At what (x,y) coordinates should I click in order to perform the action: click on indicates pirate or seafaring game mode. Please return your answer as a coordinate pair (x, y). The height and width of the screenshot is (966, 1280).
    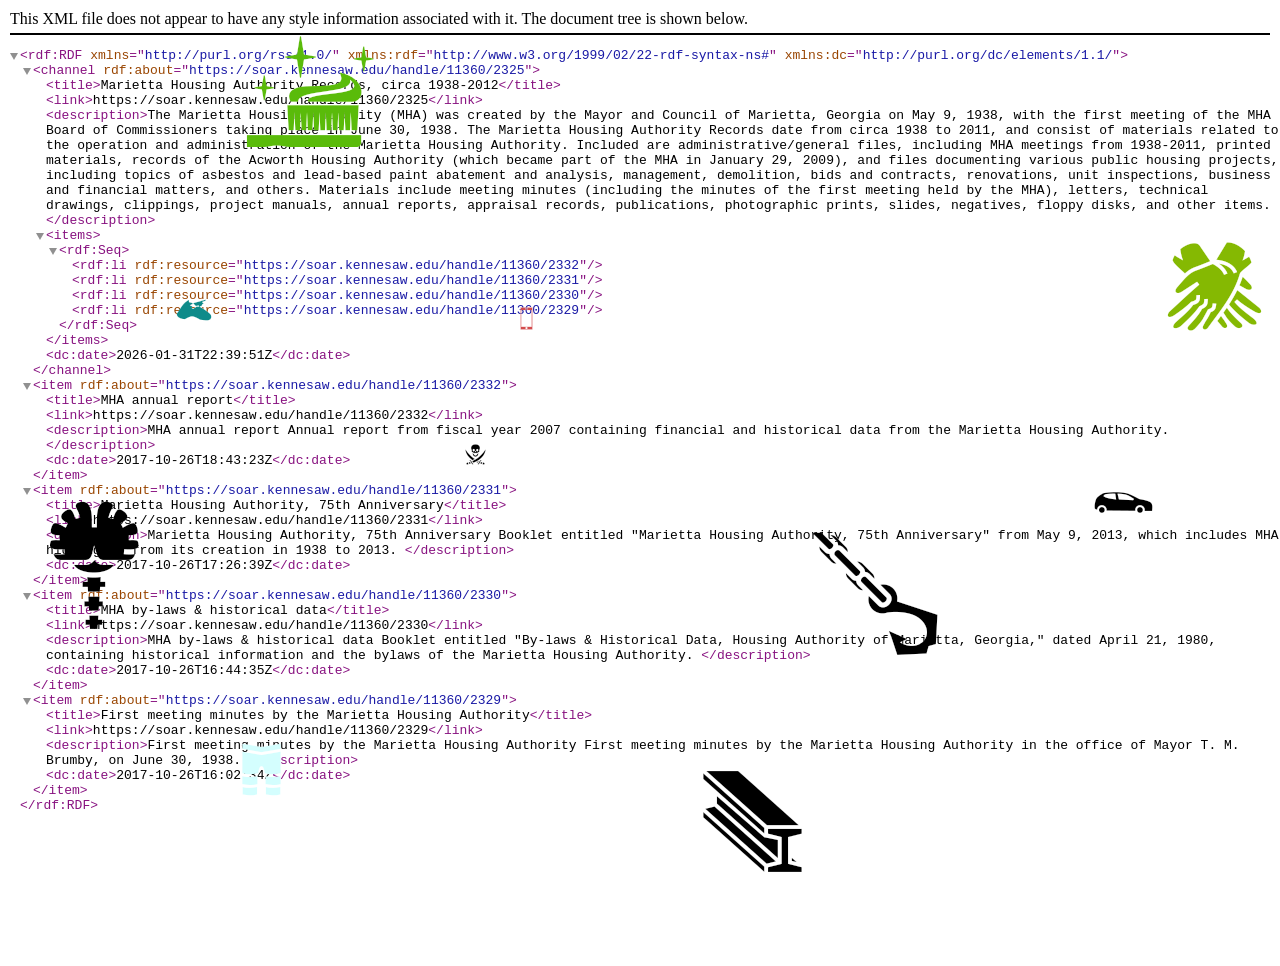
    Looking at the image, I should click on (475, 454).